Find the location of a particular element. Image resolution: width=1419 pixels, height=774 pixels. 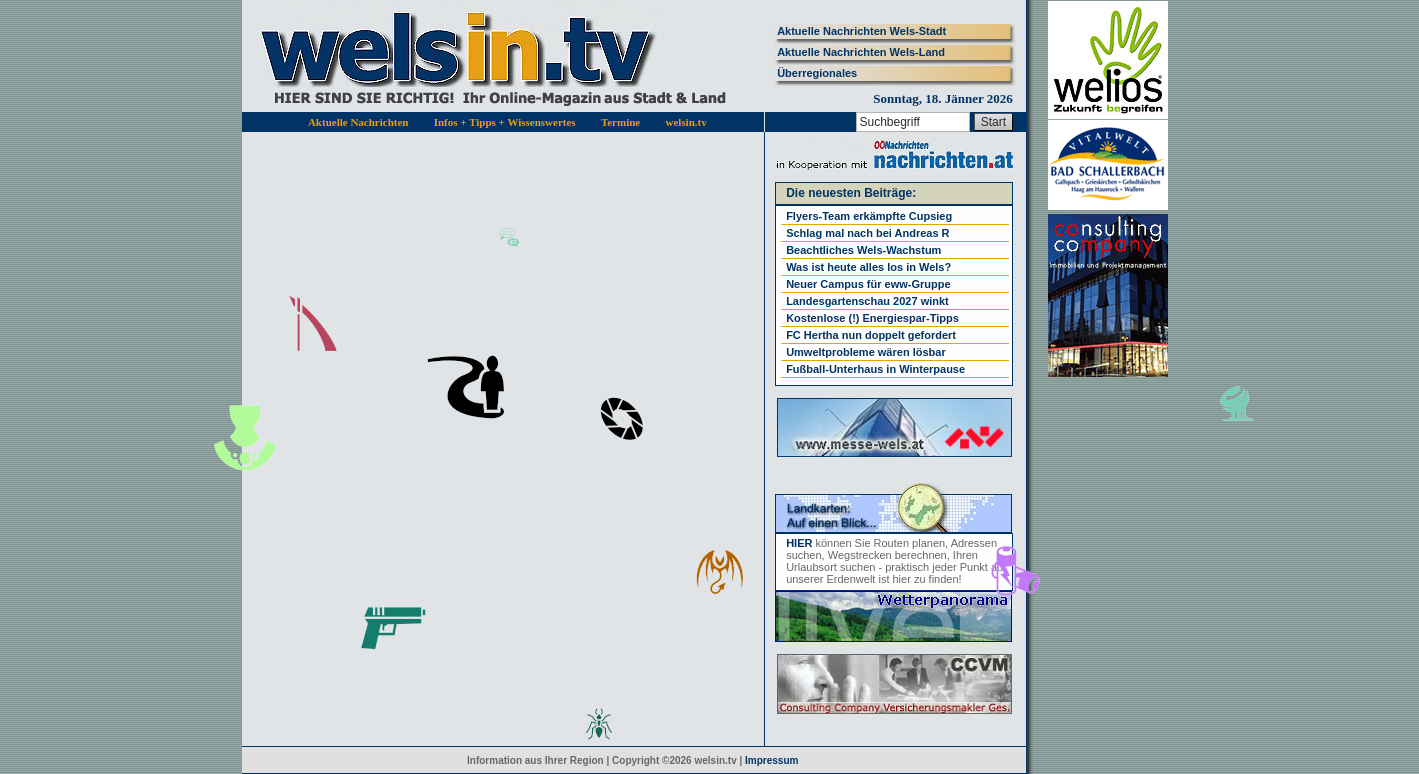

equip or select bow weapon is located at coordinates (306, 322).